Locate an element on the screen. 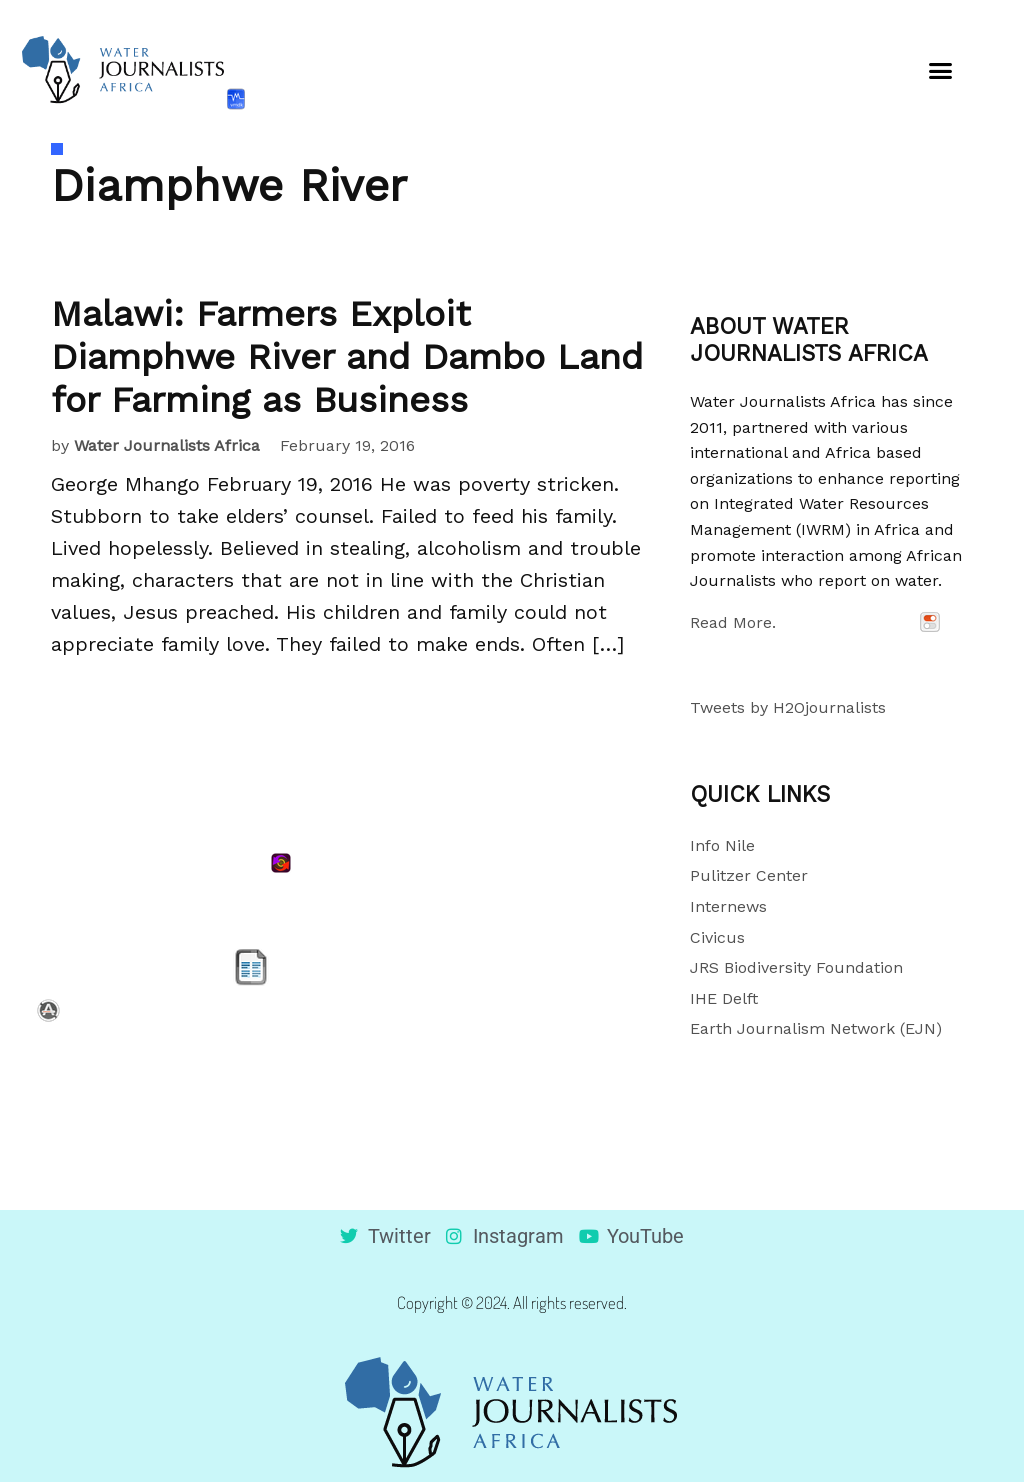 The image size is (1024, 1482). open gabutdm download manager app is located at coordinates (281, 863).